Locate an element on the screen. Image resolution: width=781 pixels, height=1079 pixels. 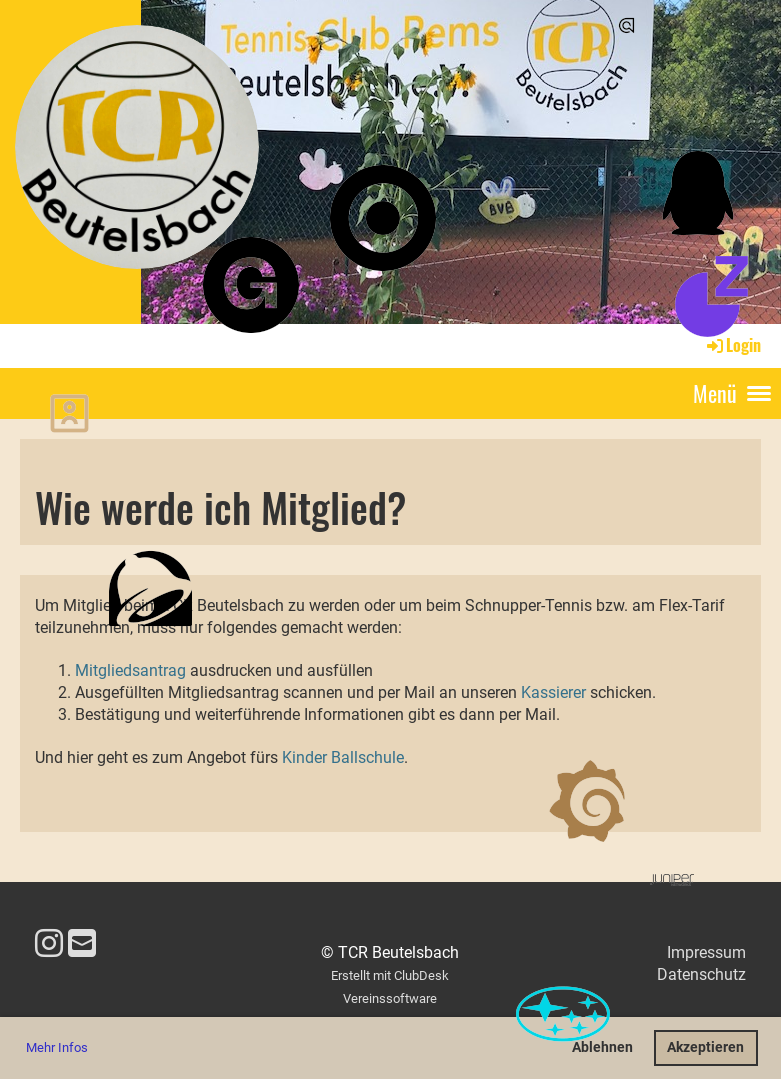
open QQ messaging app is located at coordinates (698, 193).